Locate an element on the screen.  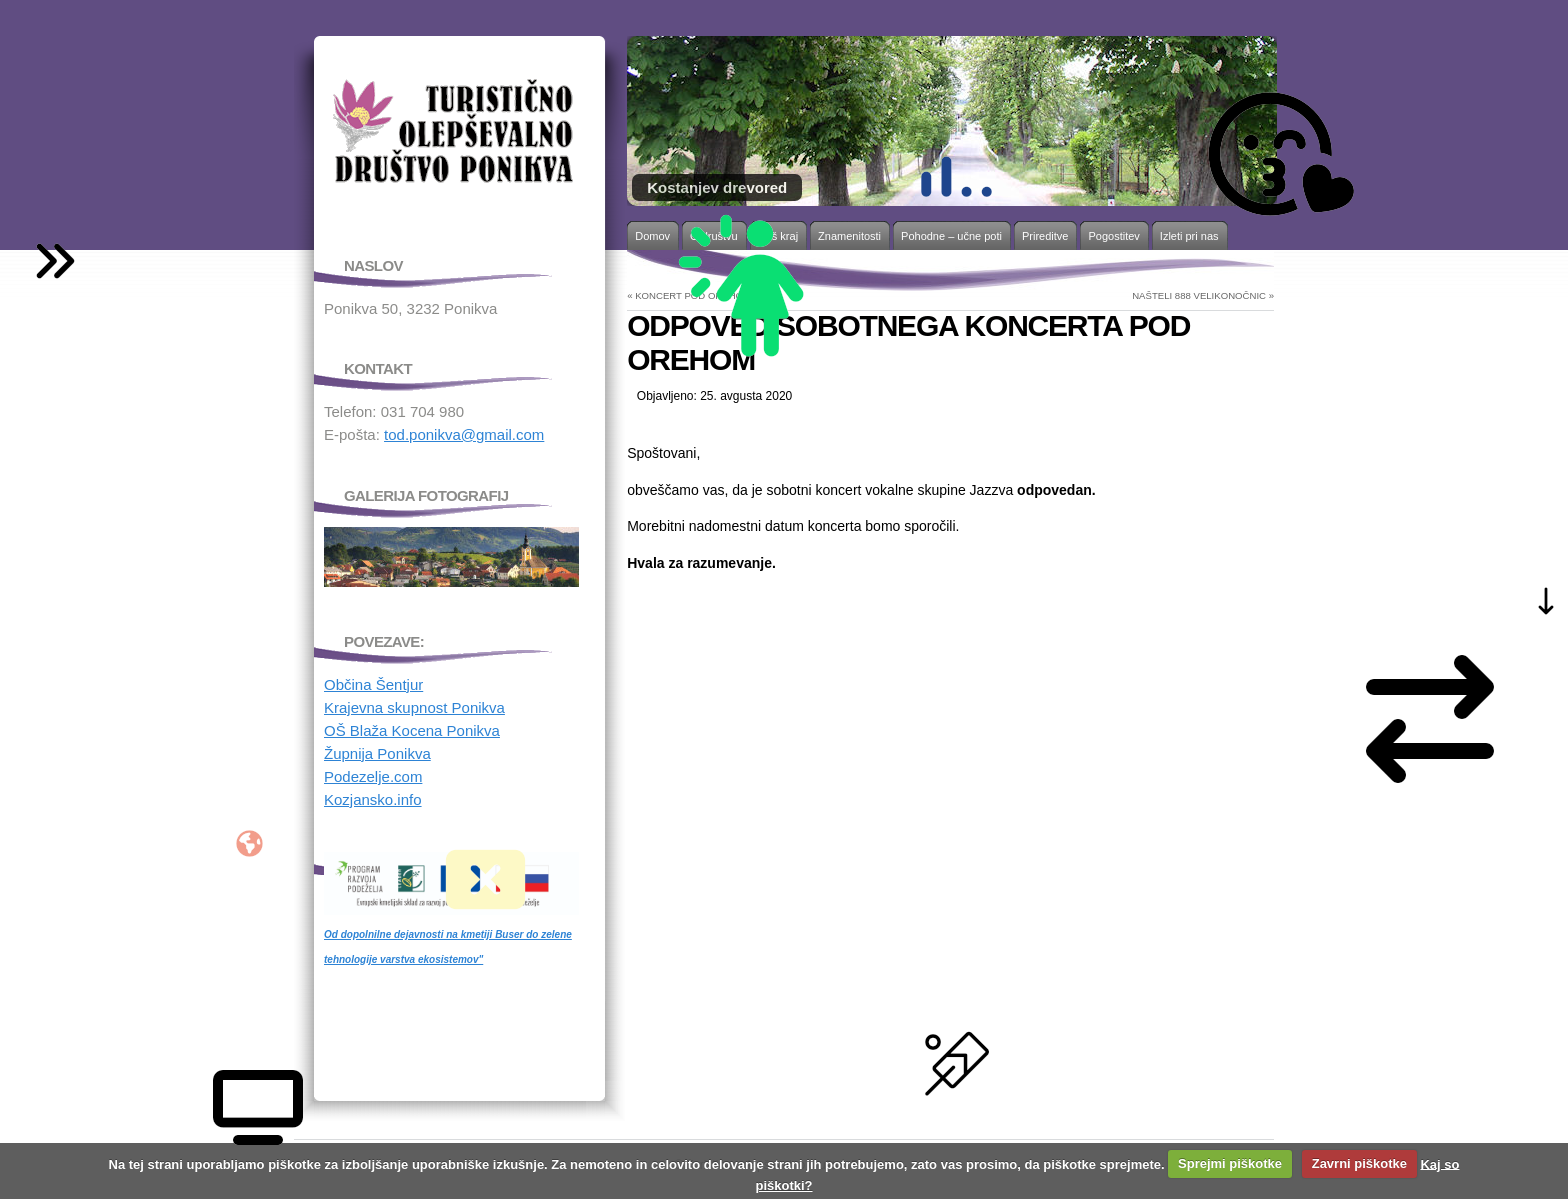
switch to global or worldwide view is located at coordinates (249, 843).